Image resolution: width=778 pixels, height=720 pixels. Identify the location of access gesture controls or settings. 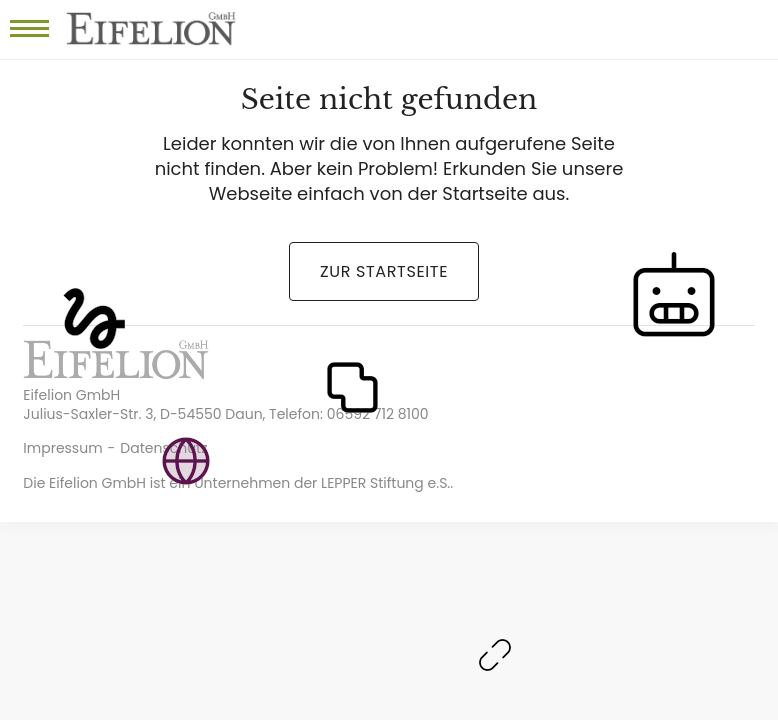
(94, 318).